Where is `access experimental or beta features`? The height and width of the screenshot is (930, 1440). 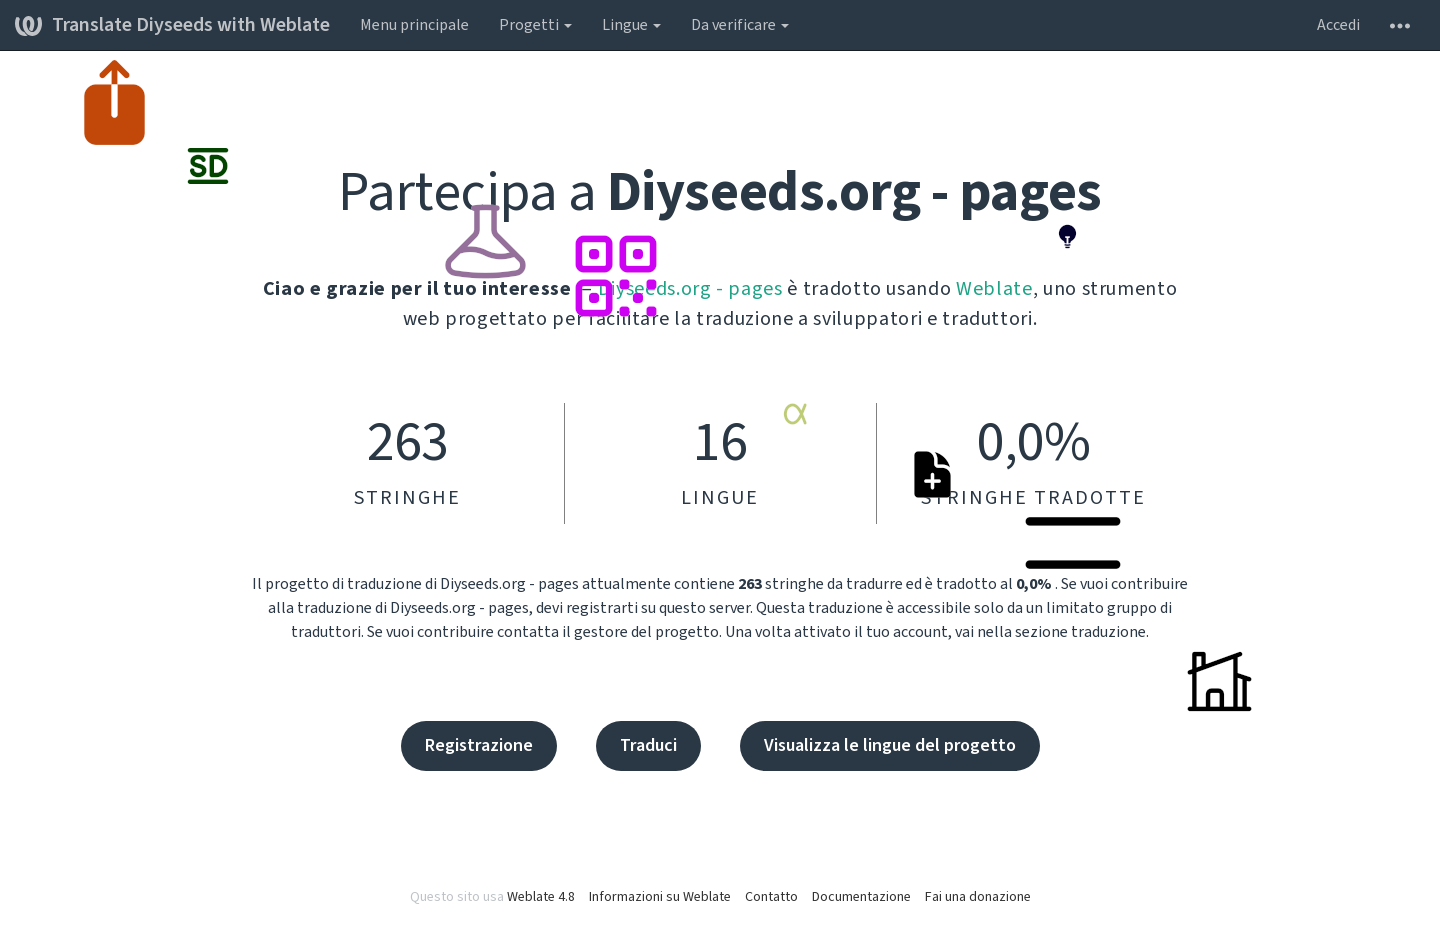
access experimental or beta features is located at coordinates (485, 241).